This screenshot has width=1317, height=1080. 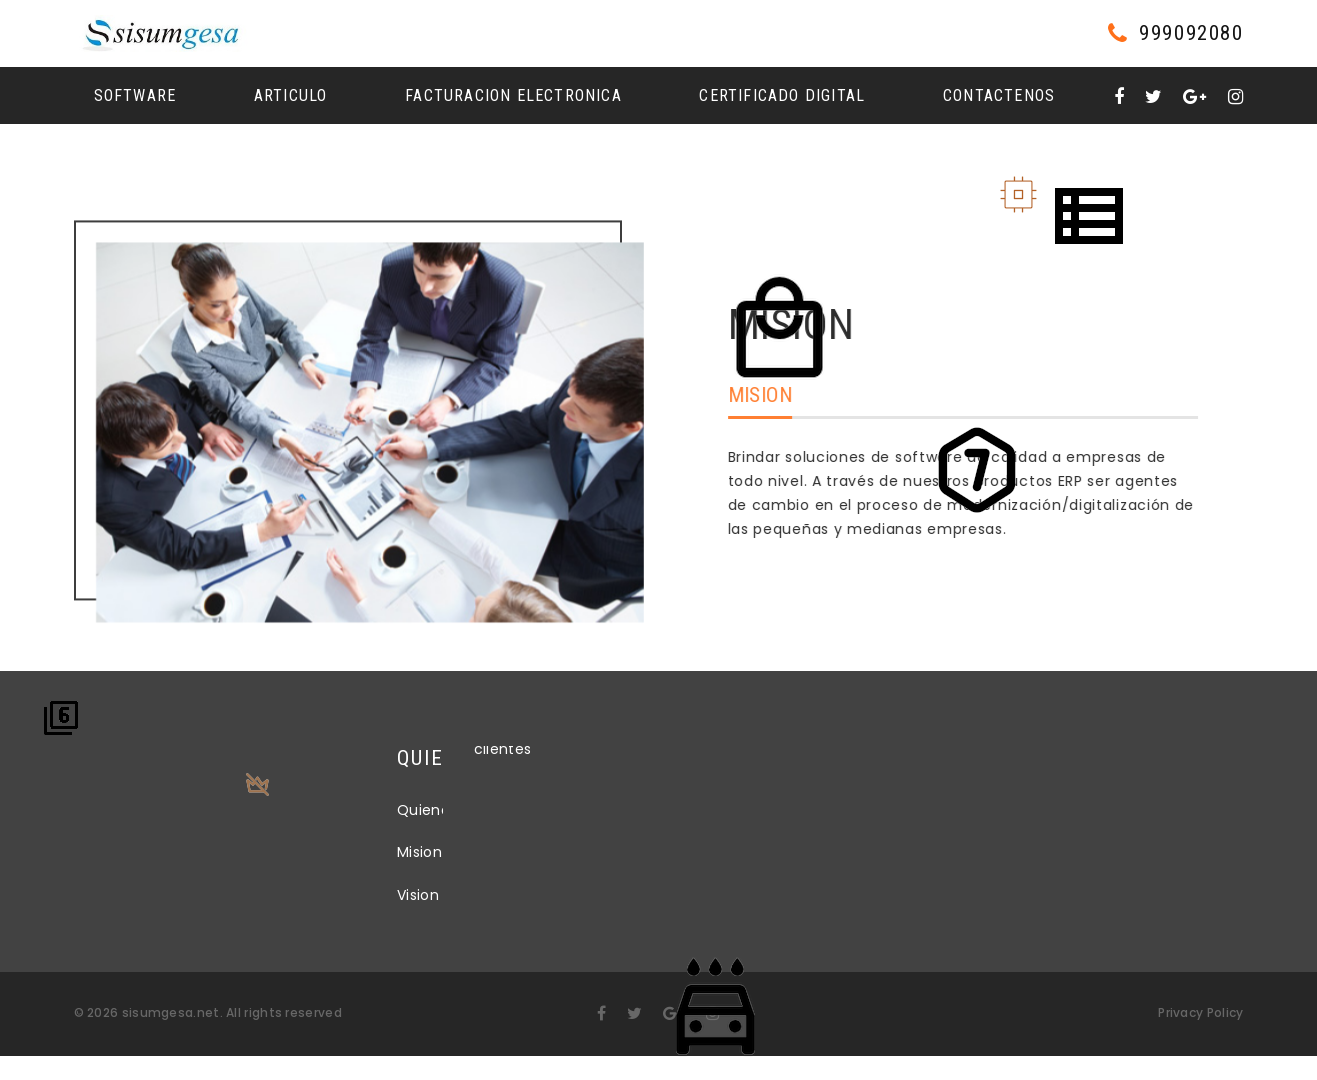 I want to click on switch to list view, so click(x=1091, y=216).